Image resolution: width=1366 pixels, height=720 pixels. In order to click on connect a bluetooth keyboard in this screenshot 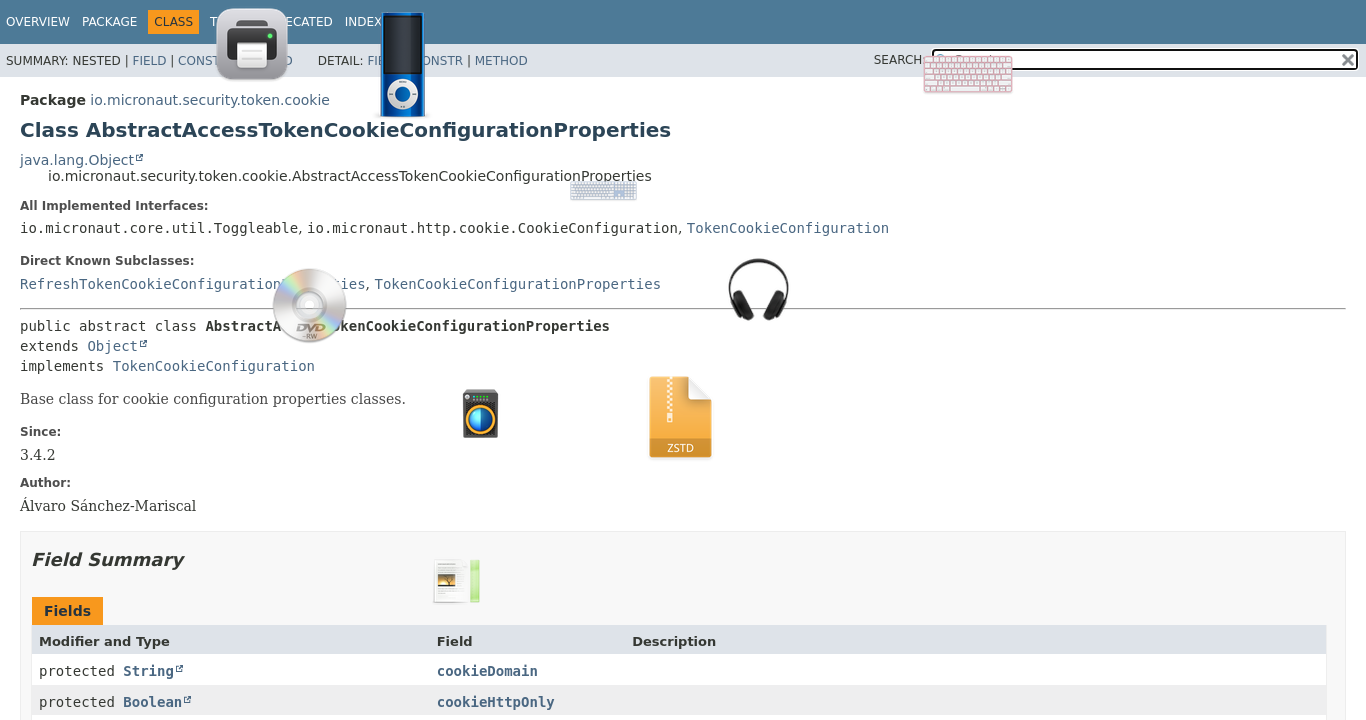, I will do `click(603, 190)`.